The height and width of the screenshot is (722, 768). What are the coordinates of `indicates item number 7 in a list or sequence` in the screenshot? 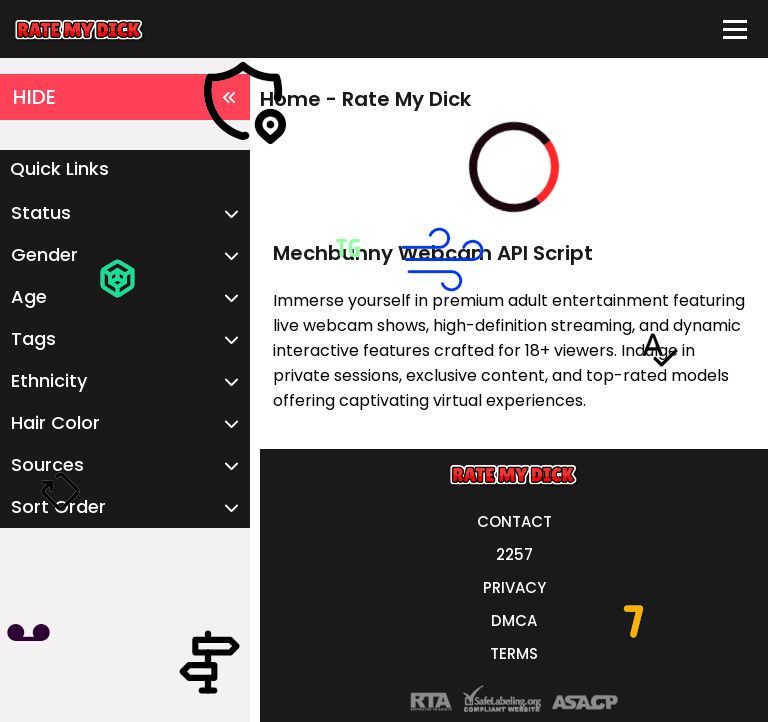 It's located at (633, 621).